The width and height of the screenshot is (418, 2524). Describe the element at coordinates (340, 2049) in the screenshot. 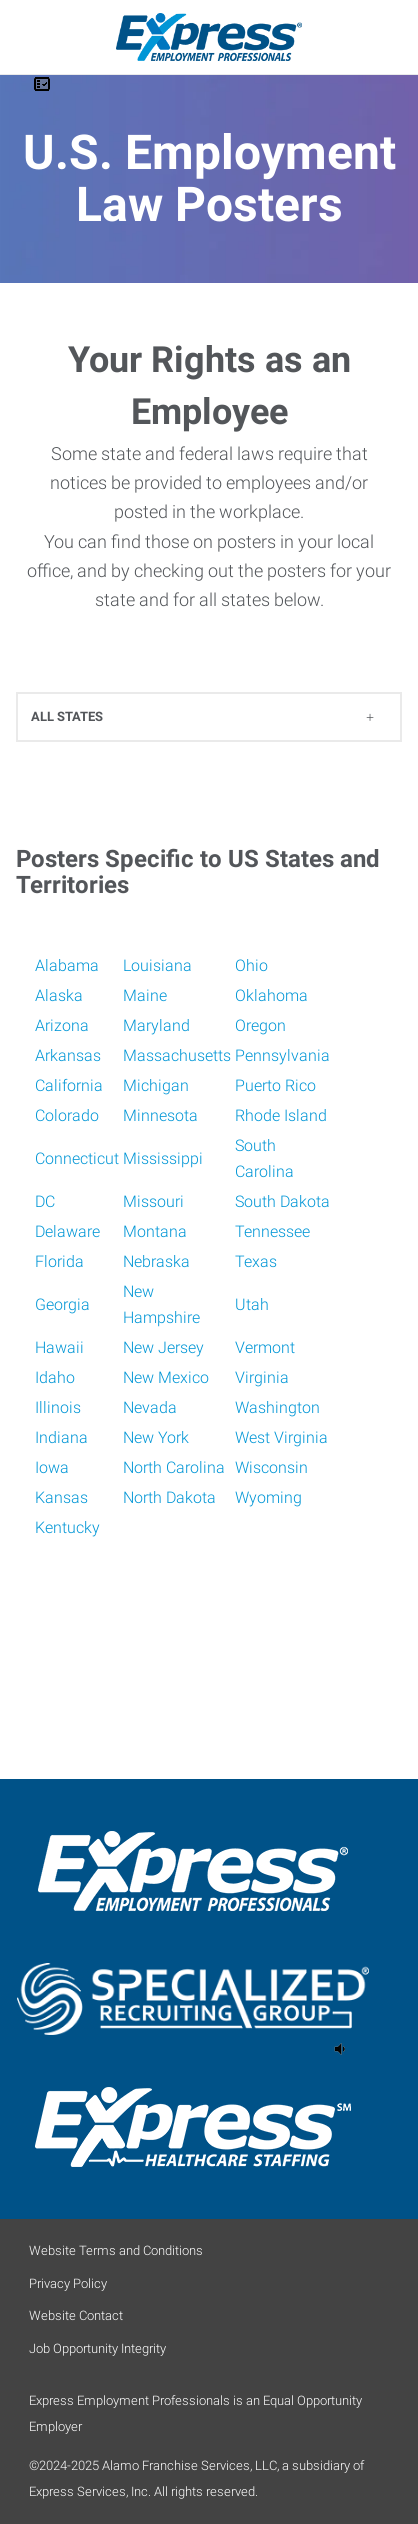

I see `decrease audio volume` at that location.